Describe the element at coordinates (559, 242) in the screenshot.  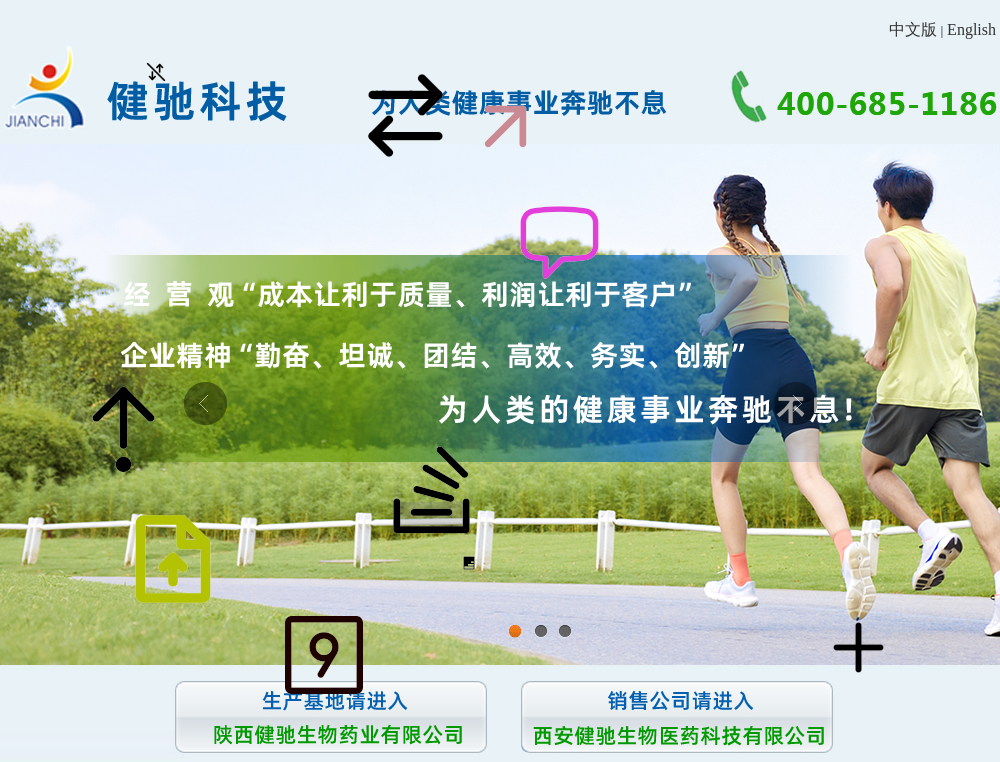
I see `open chat or messaging` at that location.